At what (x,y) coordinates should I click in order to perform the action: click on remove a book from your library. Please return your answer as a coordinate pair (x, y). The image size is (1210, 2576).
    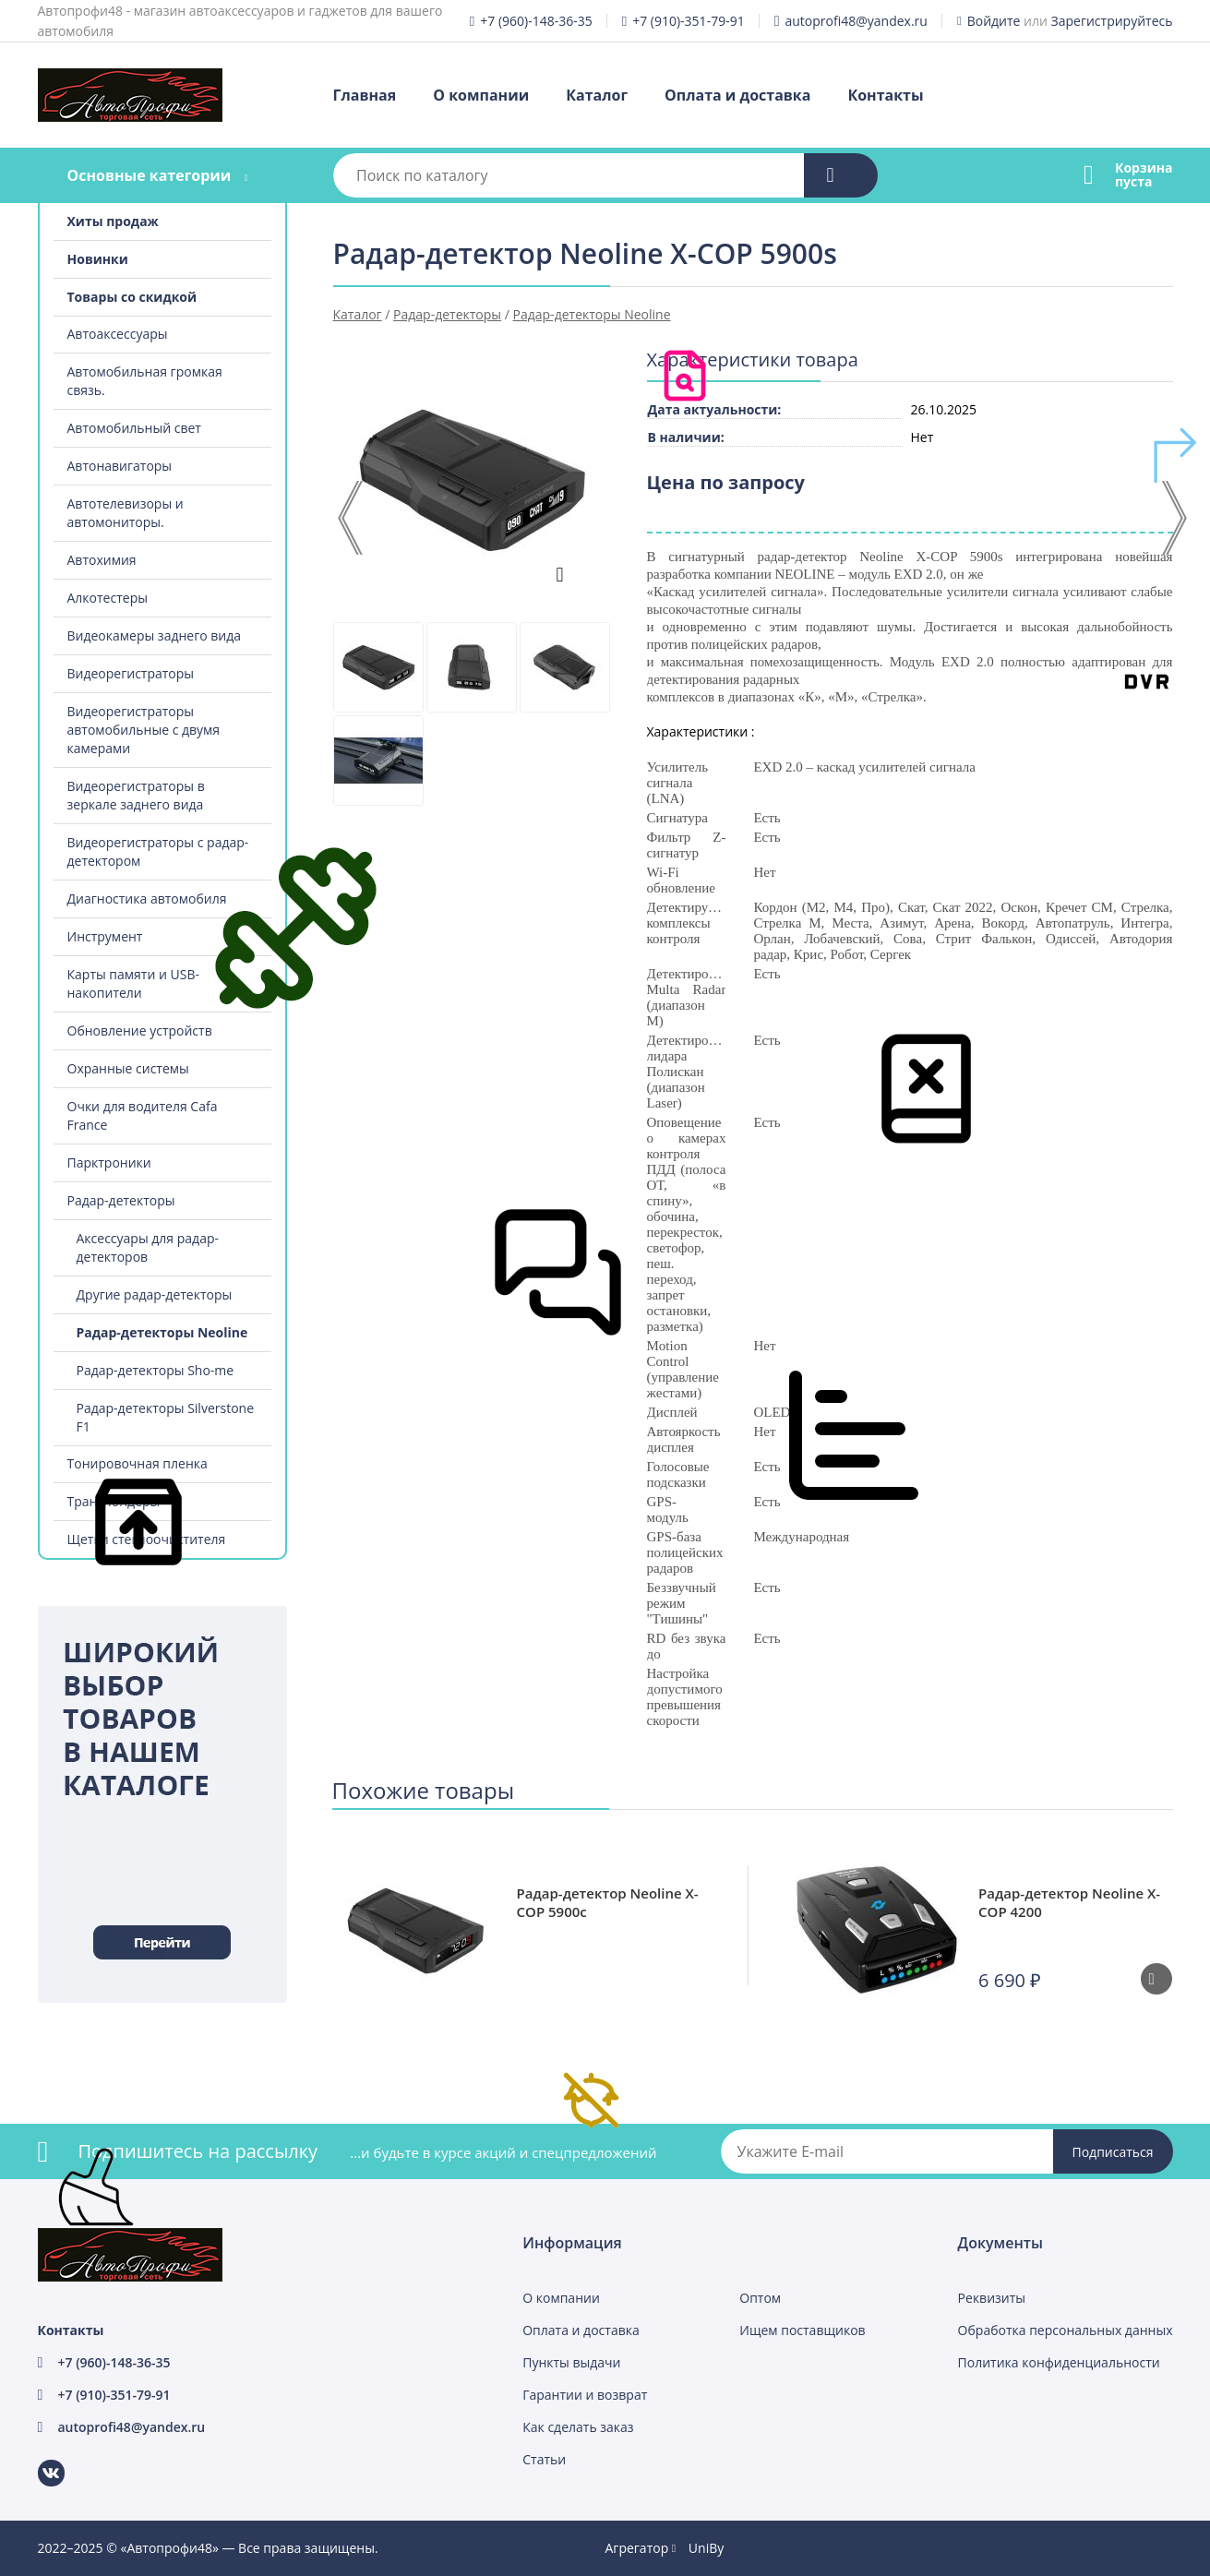
    Looking at the image, I should click on (926, 1088).